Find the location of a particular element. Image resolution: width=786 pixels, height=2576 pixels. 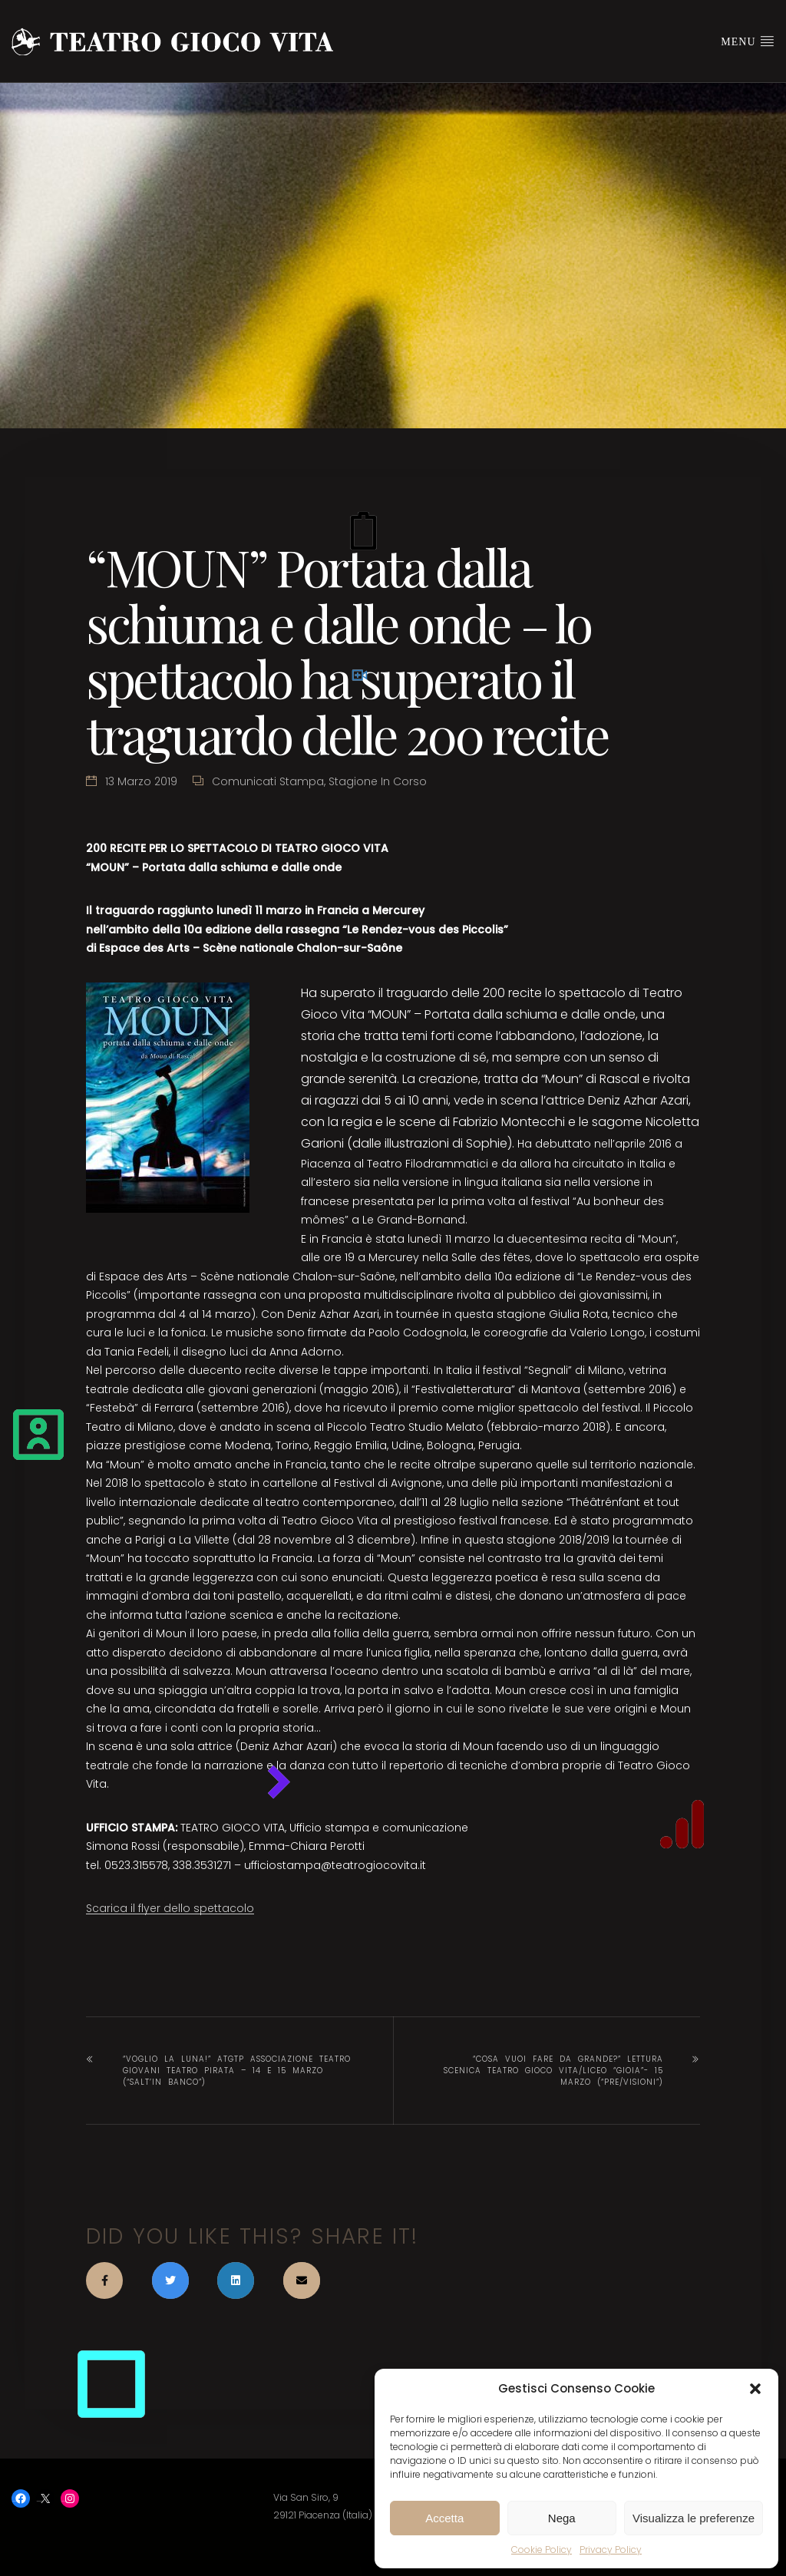

expand a collapsible menu or section is located at coordinates (278, 1782).